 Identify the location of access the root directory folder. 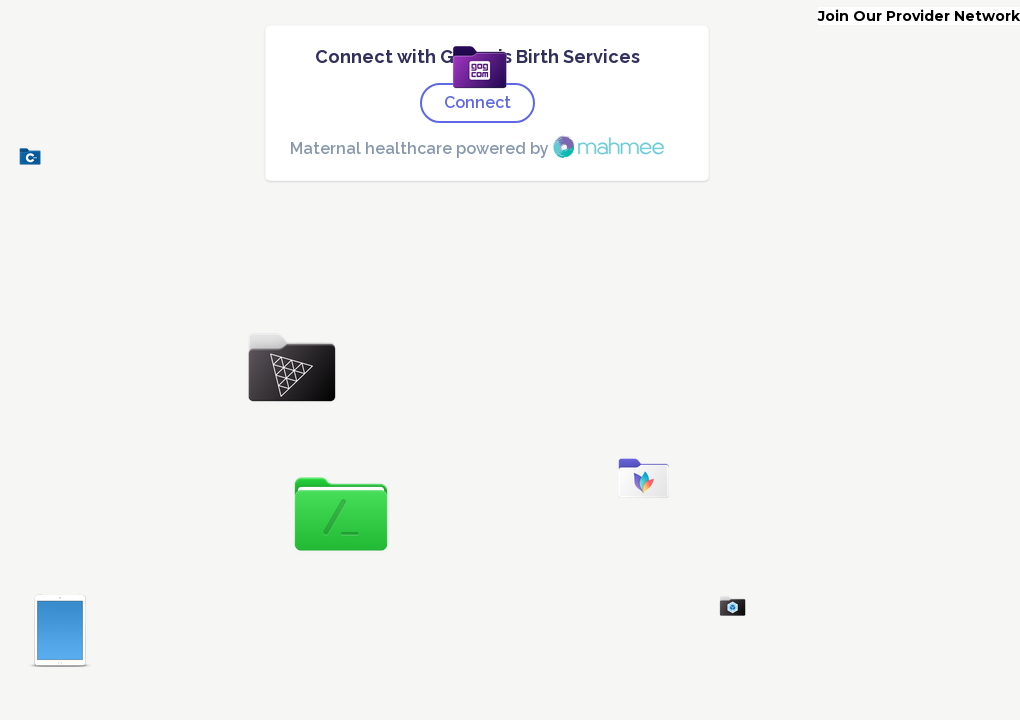
(341, 514).